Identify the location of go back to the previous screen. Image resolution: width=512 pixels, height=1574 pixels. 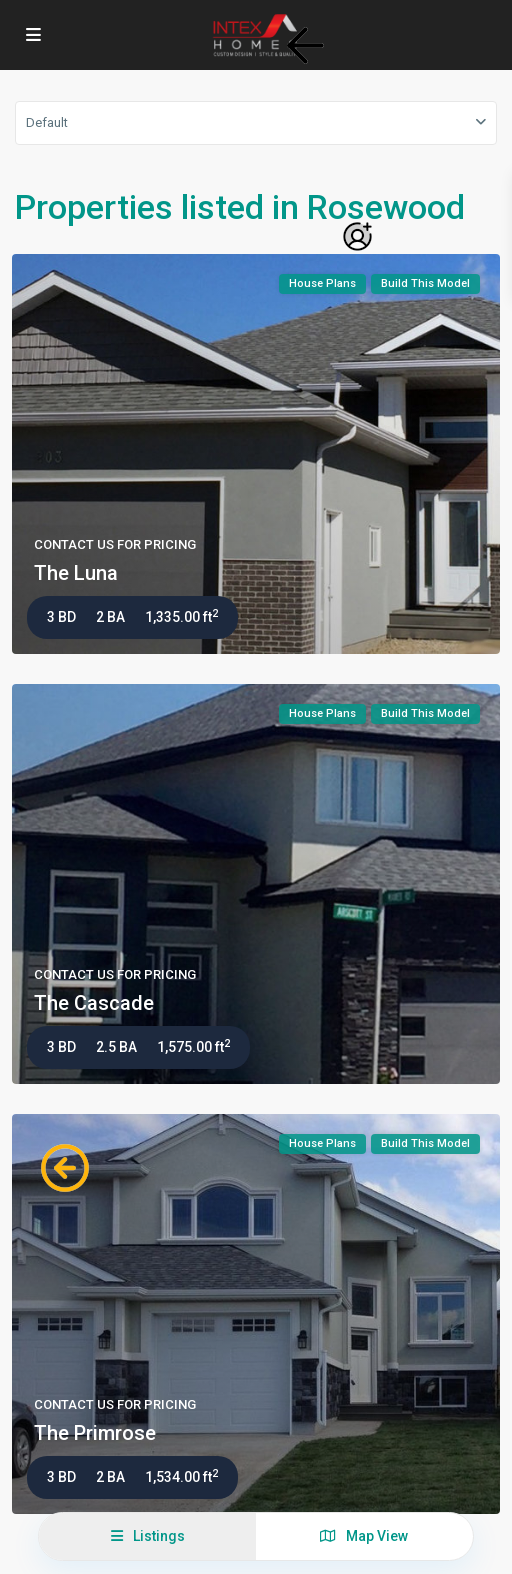
(65, 1168).